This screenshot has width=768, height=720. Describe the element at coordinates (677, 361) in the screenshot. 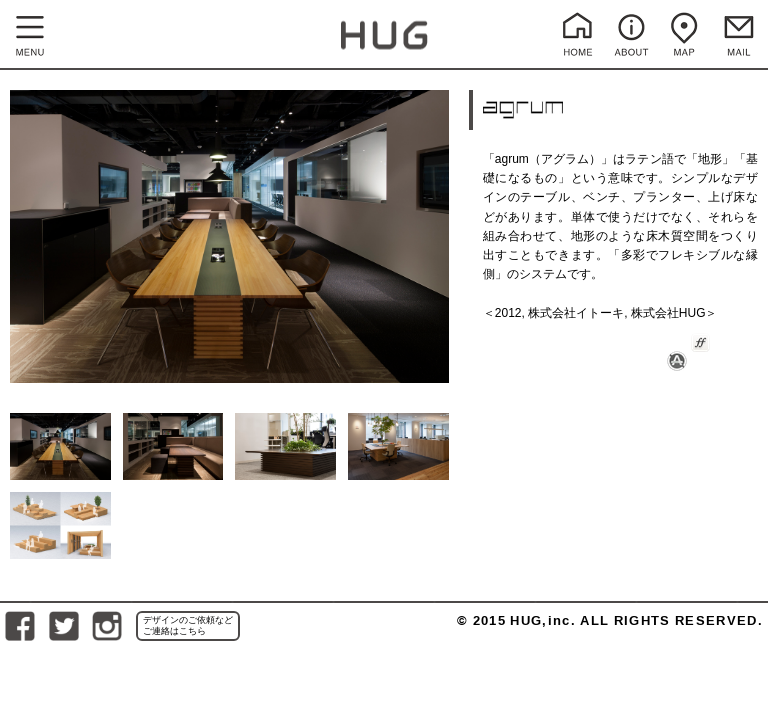

I see `open the software updater application` at that location.